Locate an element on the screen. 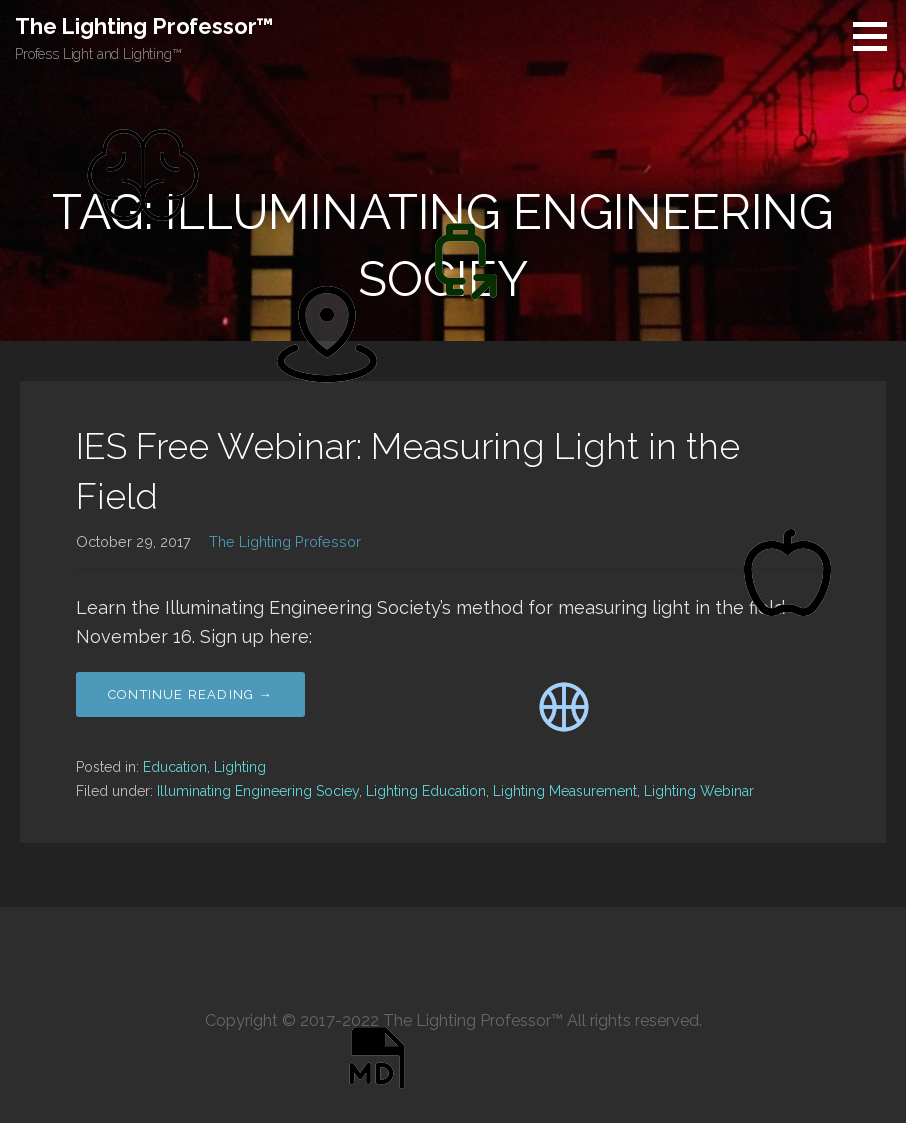 This screenshot has width=906, height=1123. share content from your smartwatch is located at coordinates (460, 259).